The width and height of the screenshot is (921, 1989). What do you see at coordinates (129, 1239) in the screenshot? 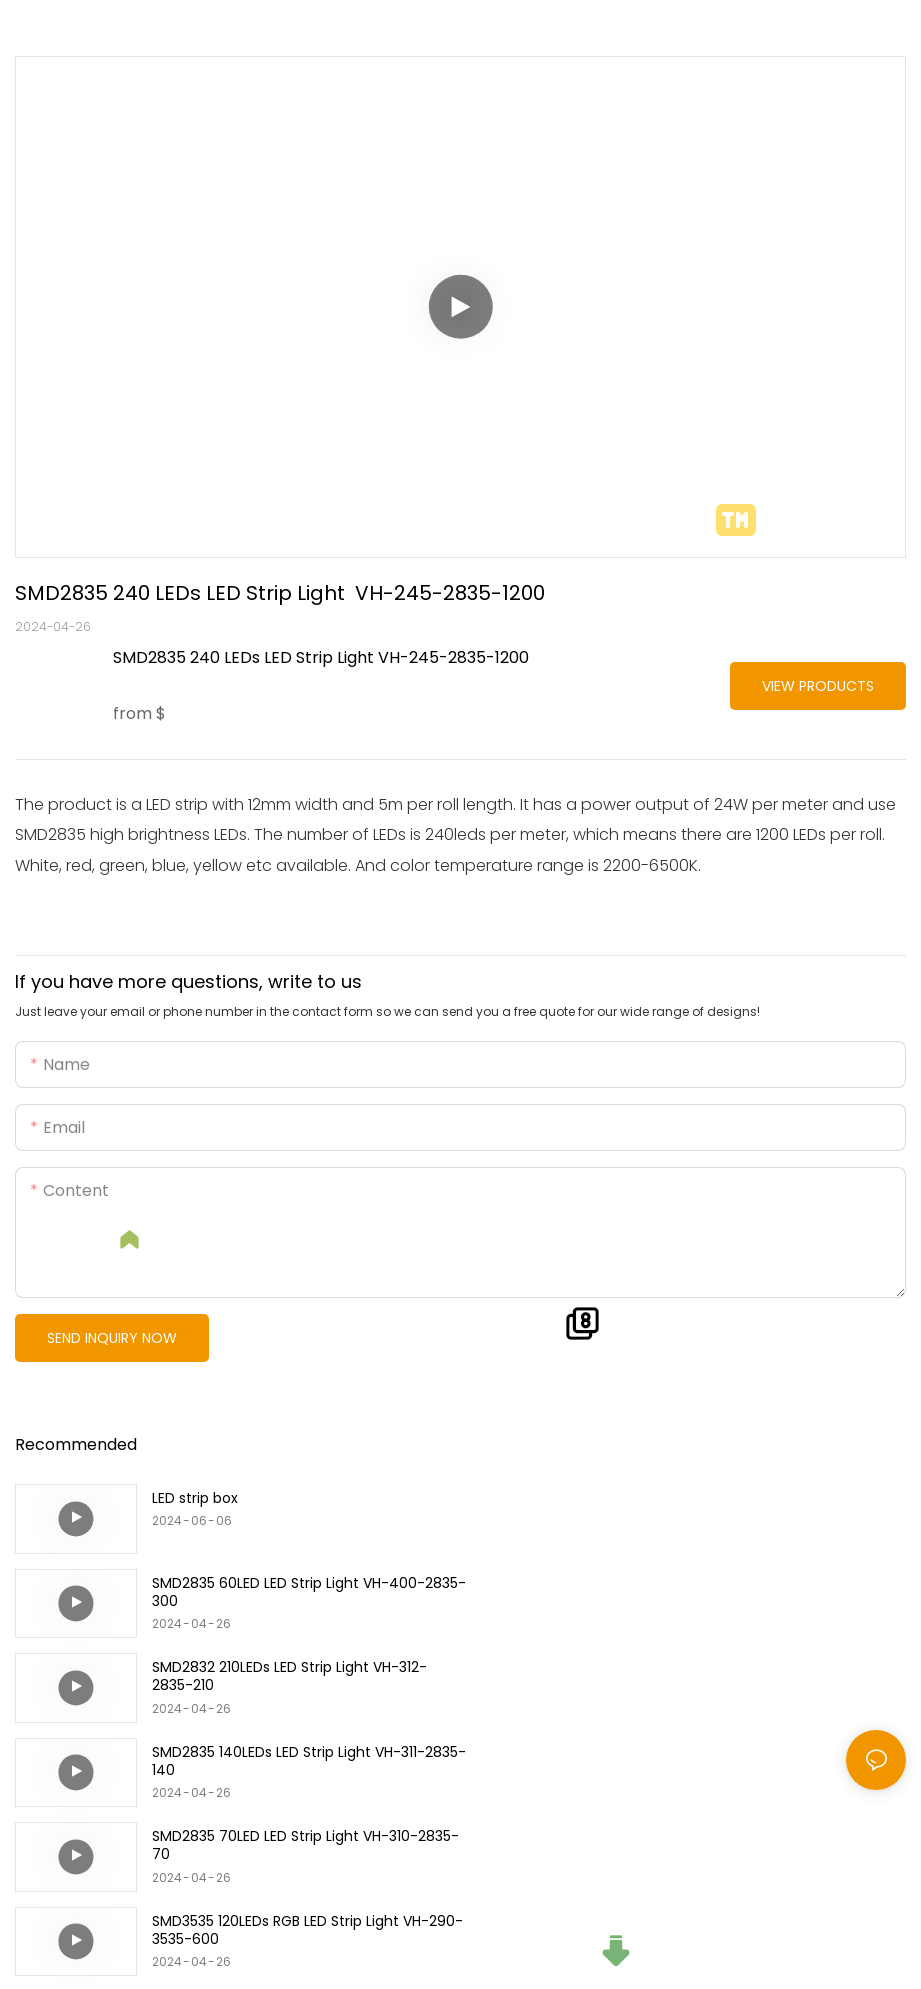
I see `upvote or promote content` at bounding box center [129, 1239].